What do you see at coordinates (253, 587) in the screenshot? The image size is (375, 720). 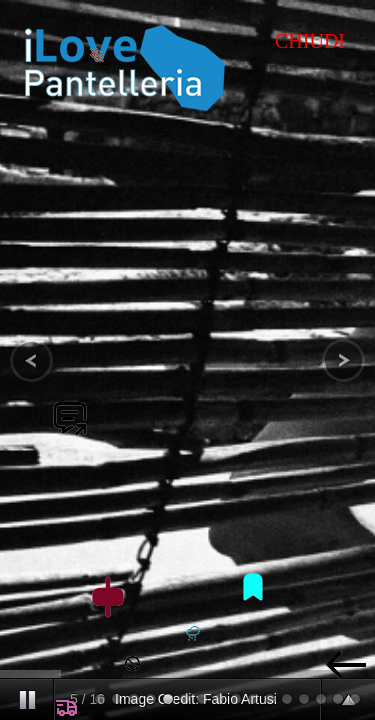 I see `save this item for later` at bounding box center [253, 587].